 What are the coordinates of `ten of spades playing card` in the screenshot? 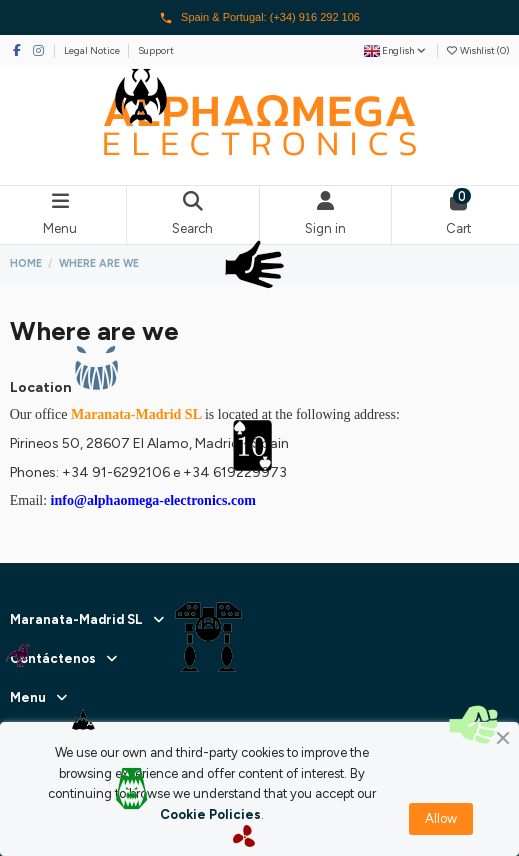 It's located at (252, 445).